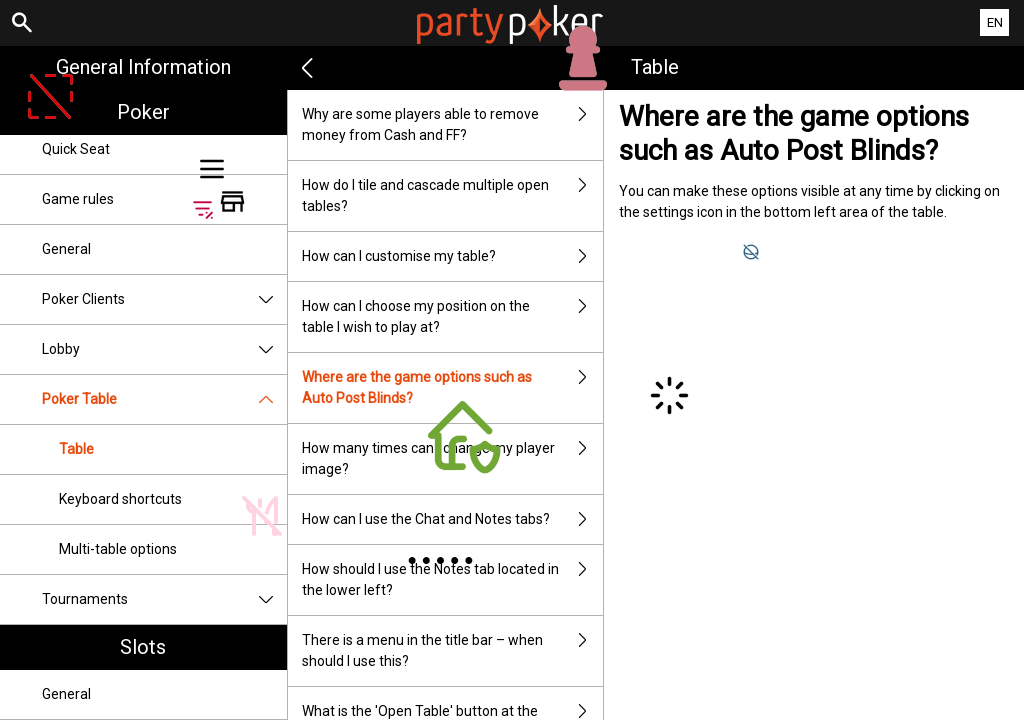 This screenshot has height=720, width=1024. Describe the element at coordinates (583, 60) in the screenshot. I see `play chess or access chess game` at that location.